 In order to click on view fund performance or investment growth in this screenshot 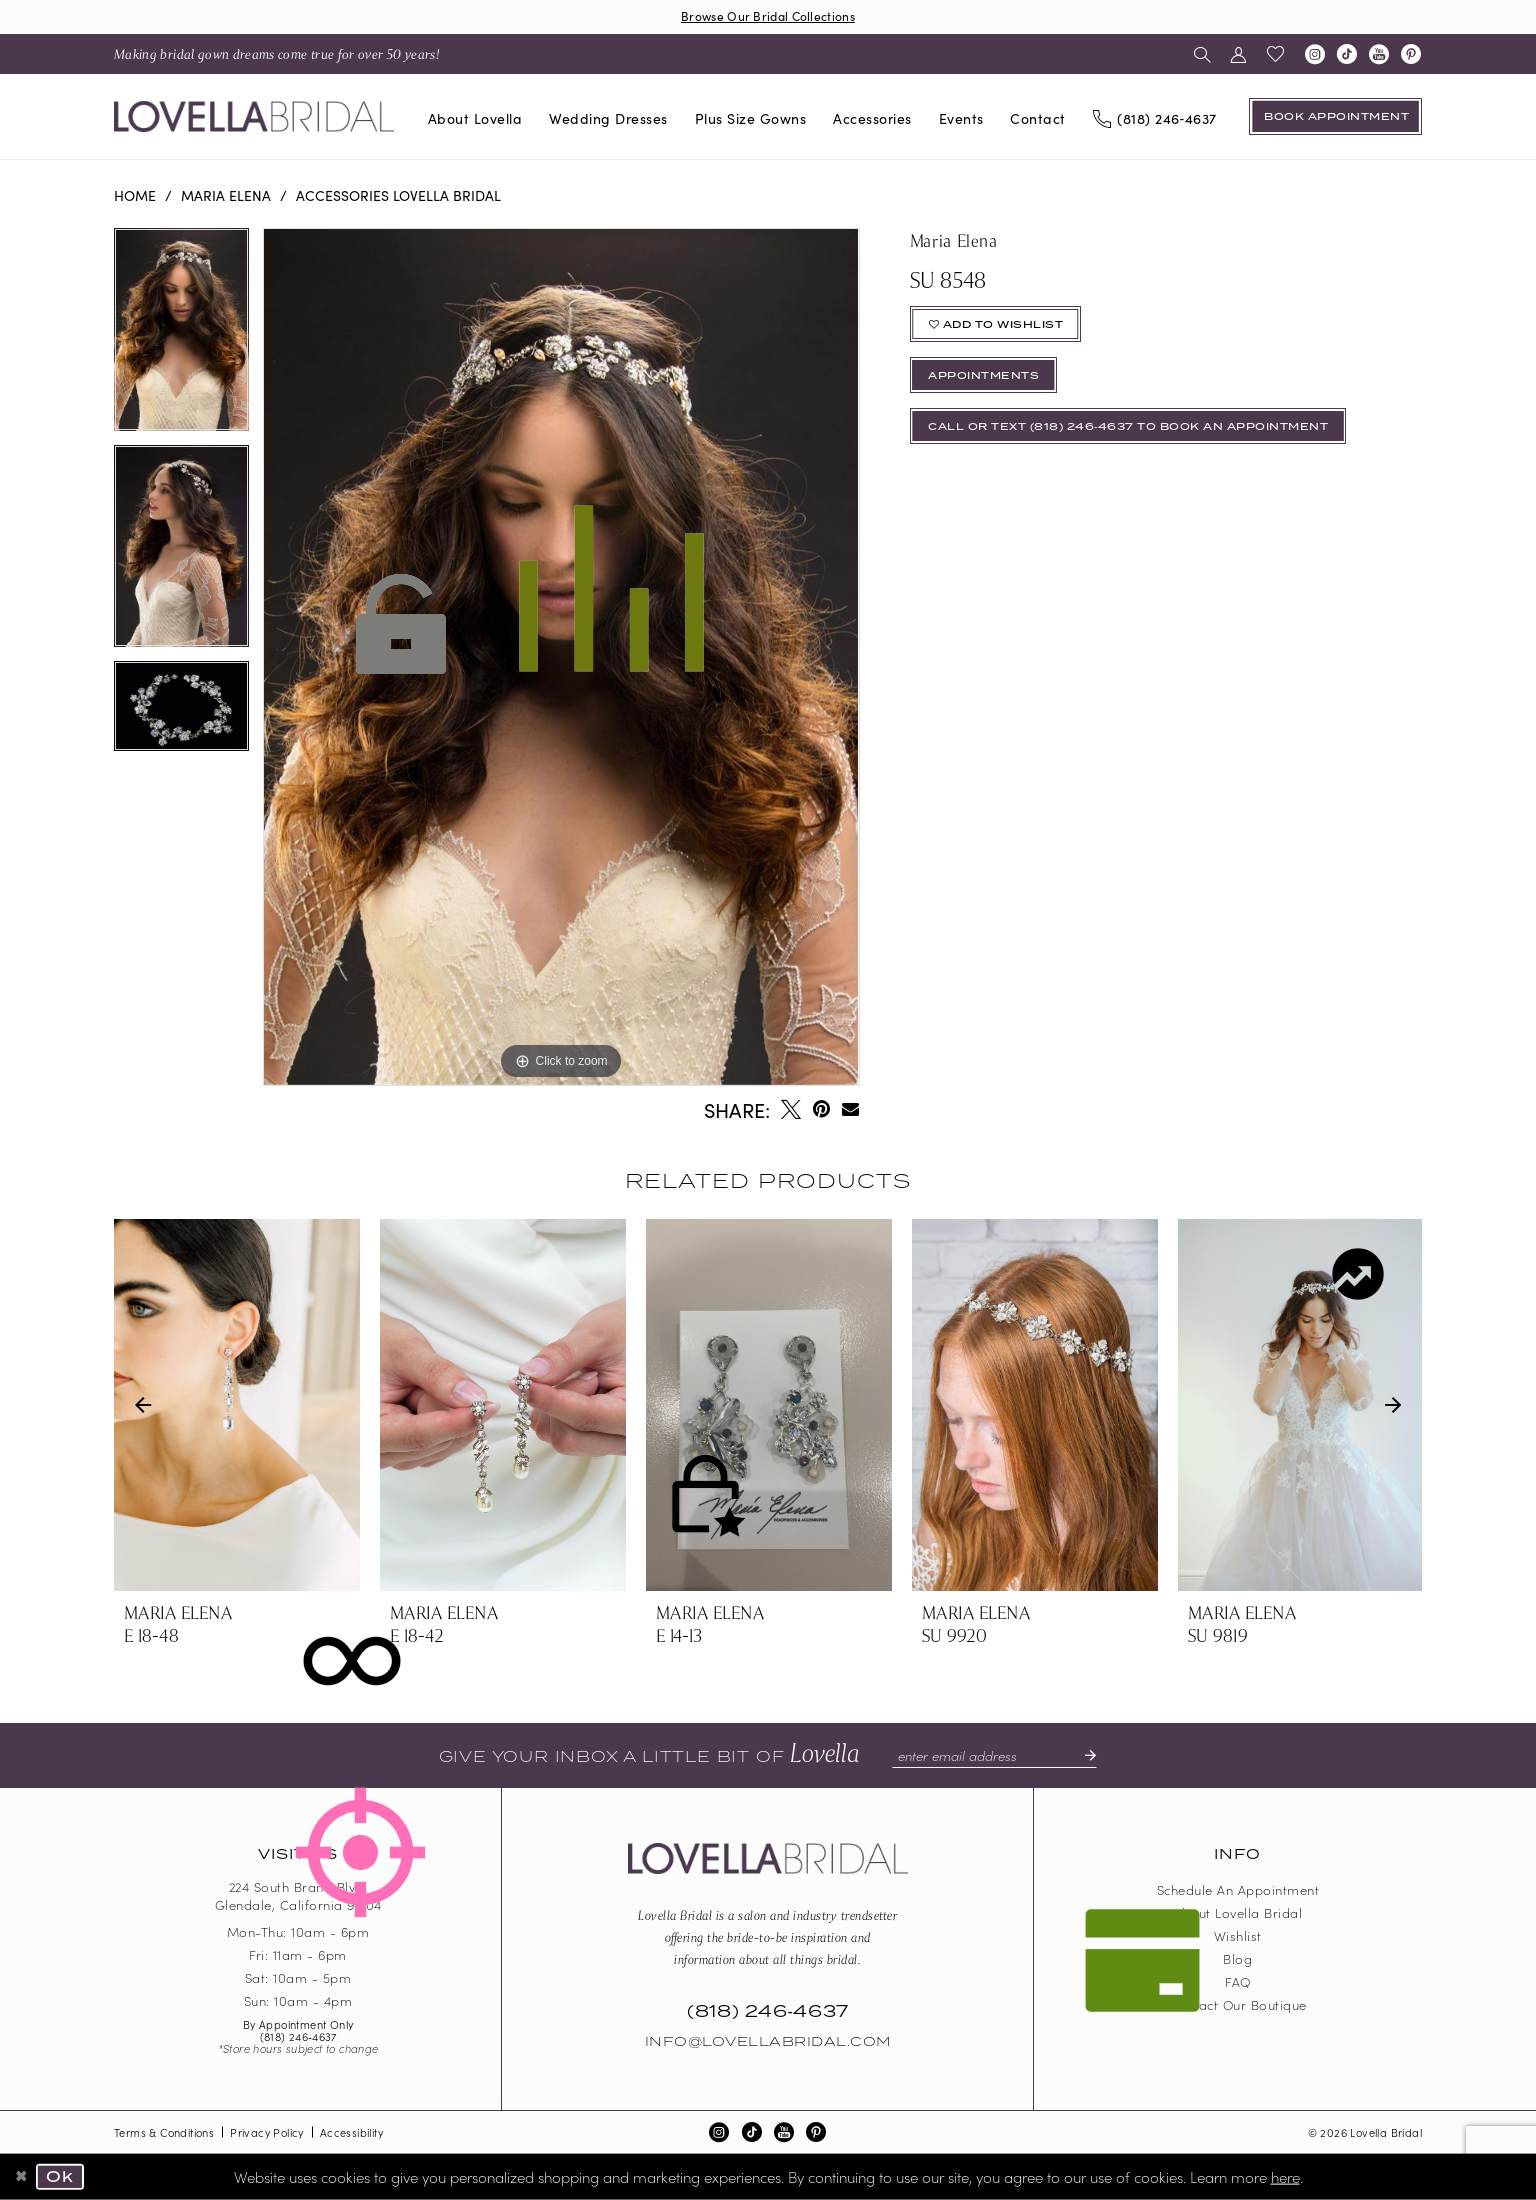, I will do `click(1358, 1274)`.